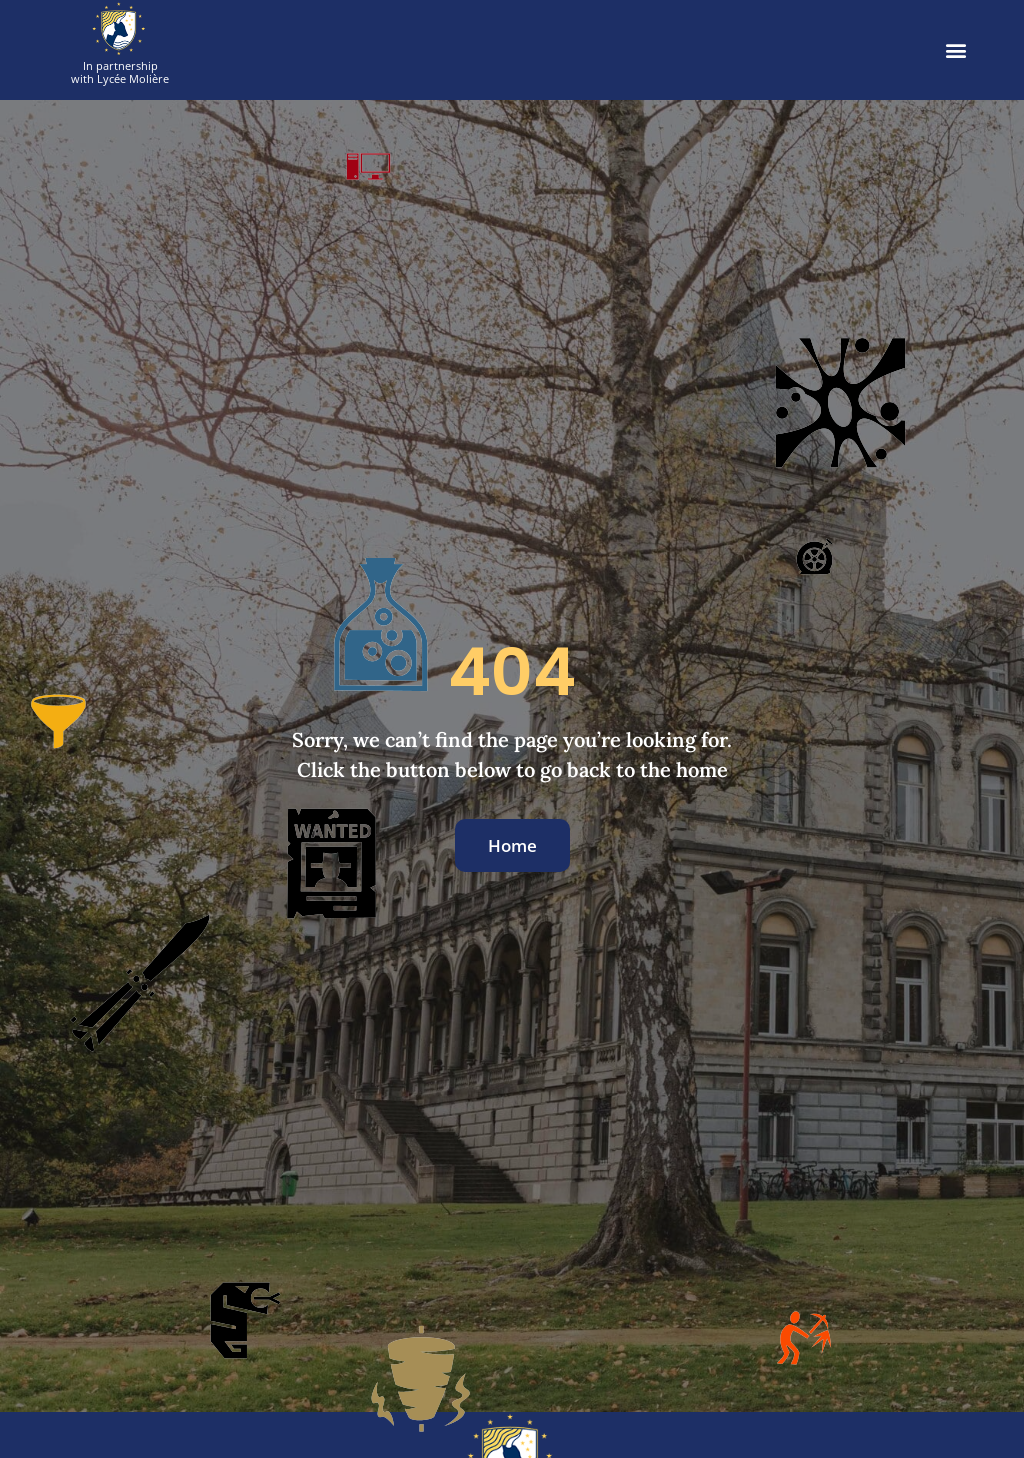  What do you see at coordinates (385, 624) in the screenshot?
I see `access alchemy or potion crafting` at bounding box center [385, 624].